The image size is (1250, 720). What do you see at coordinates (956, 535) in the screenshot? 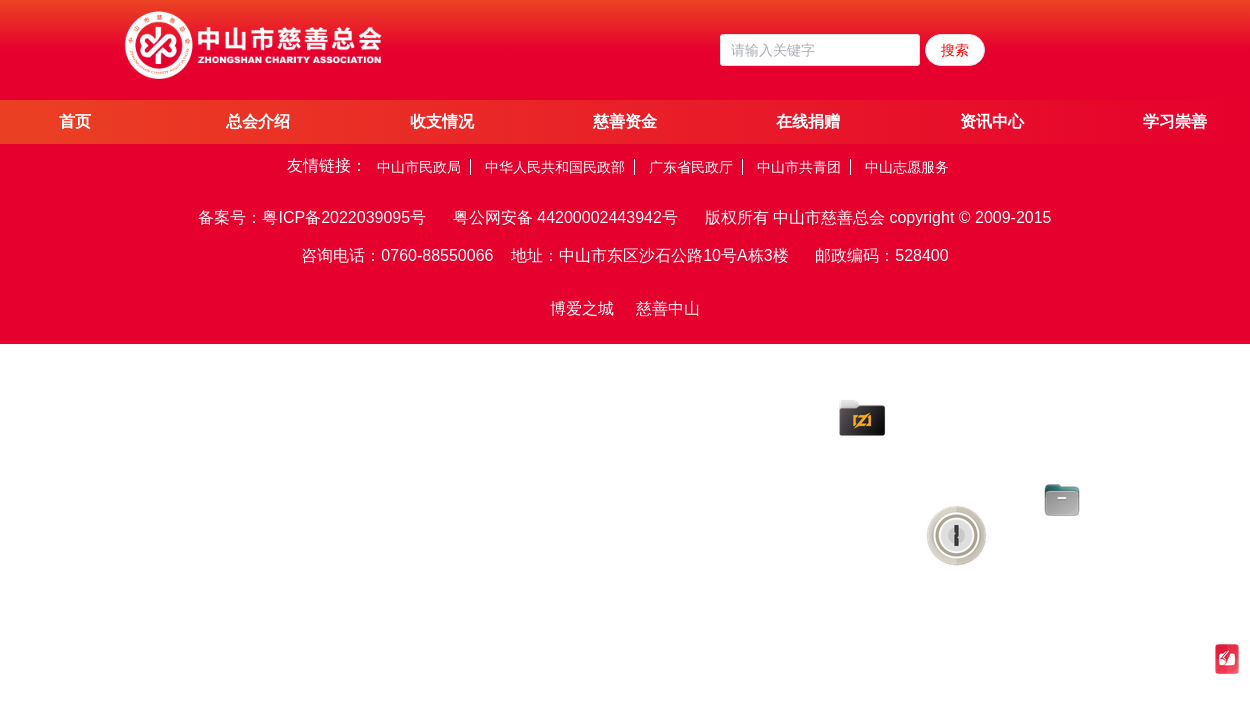
I see `open the passwords app` at bounding box center [956, 535].